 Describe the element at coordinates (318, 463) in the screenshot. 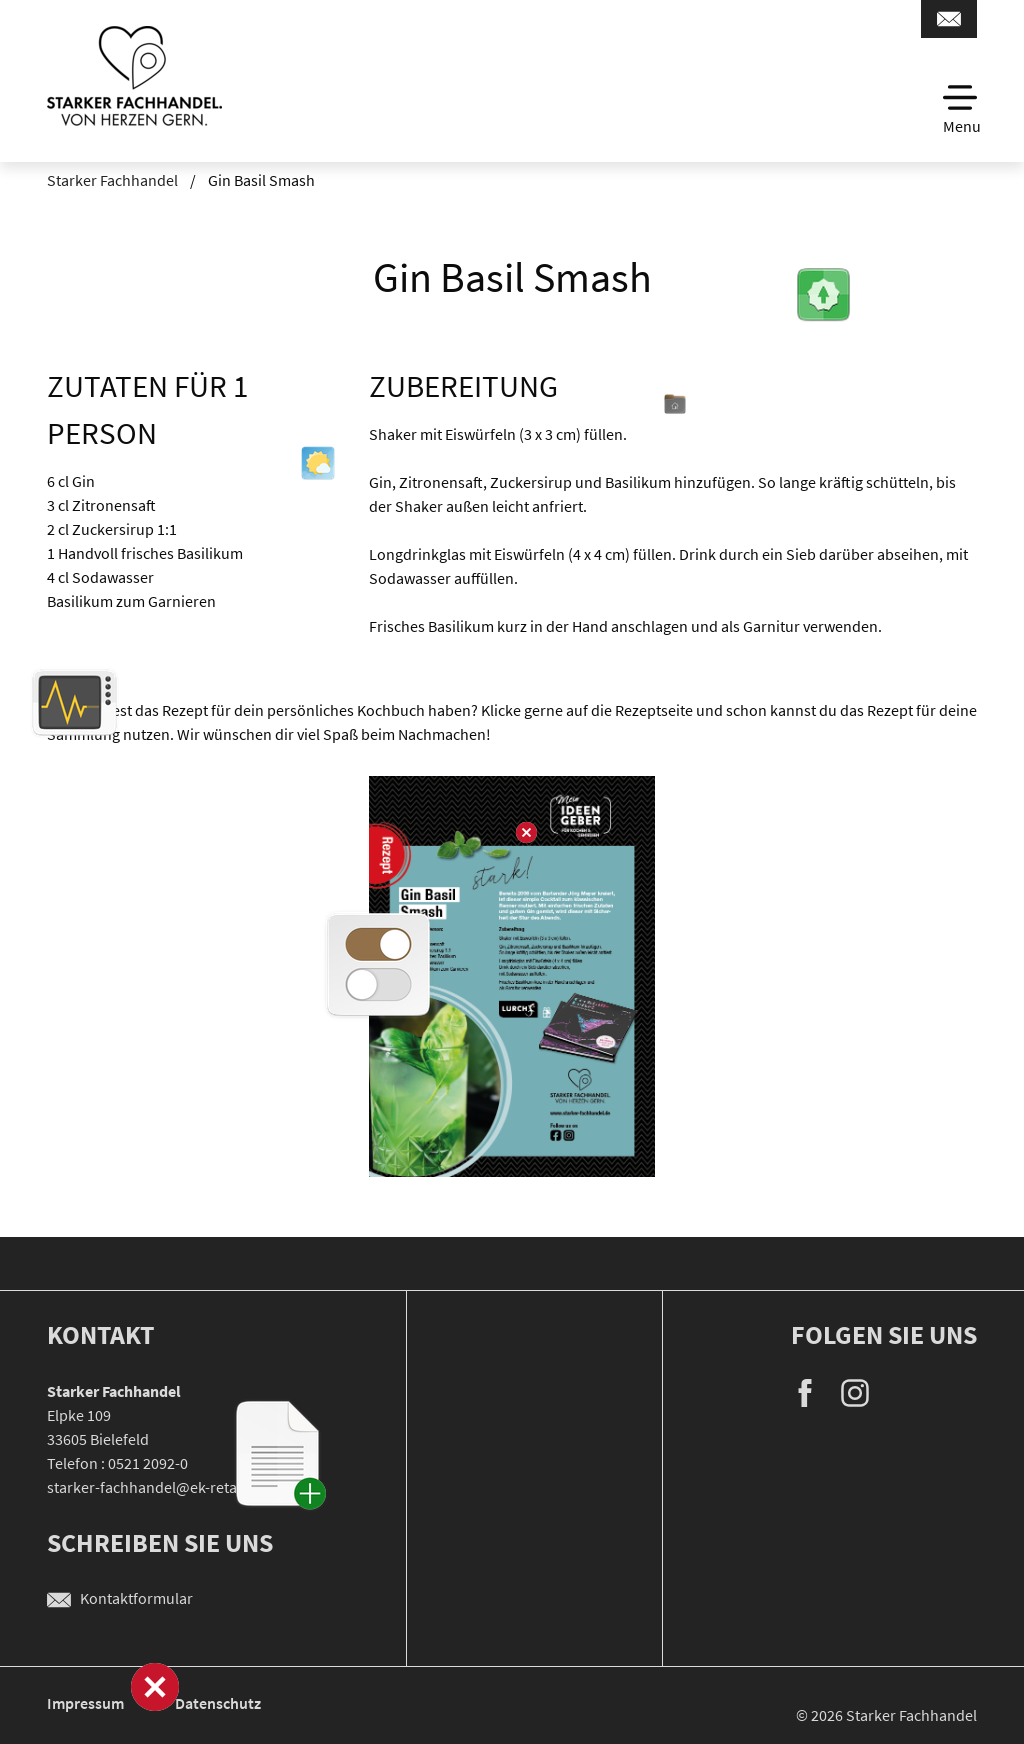

I see `open the weather app` at that location.